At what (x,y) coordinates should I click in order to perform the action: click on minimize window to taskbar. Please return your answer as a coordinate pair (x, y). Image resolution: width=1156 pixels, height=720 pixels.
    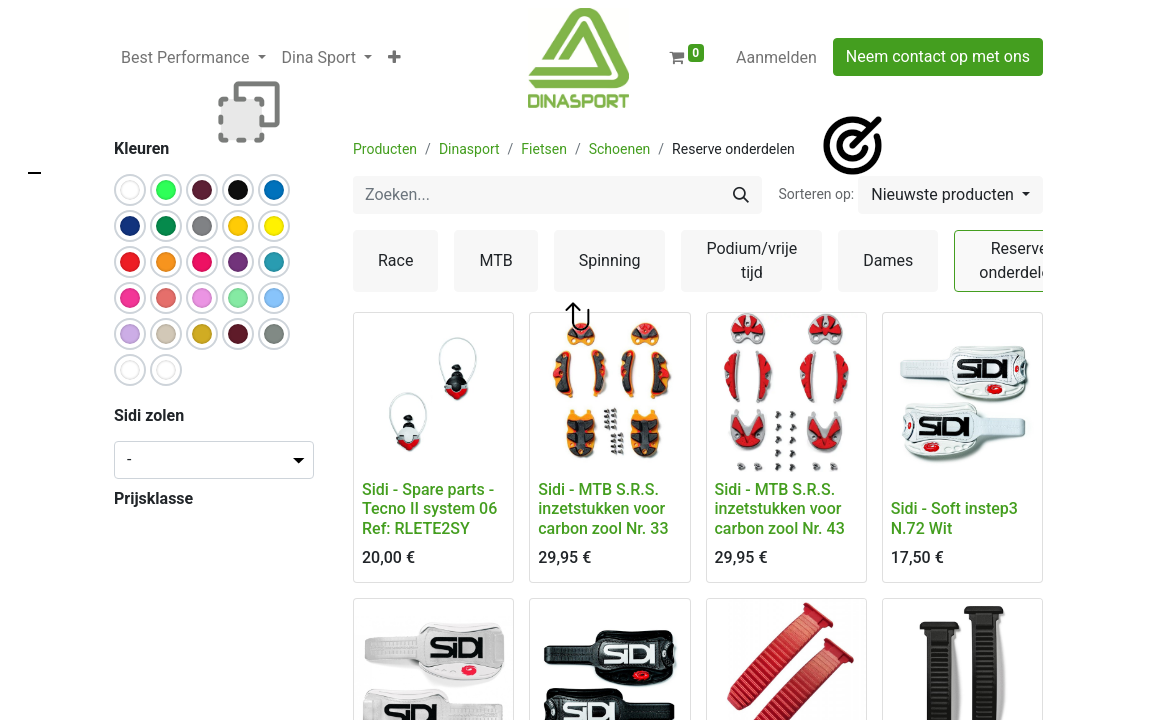
    Looking at the image, I should click on (34, 164).